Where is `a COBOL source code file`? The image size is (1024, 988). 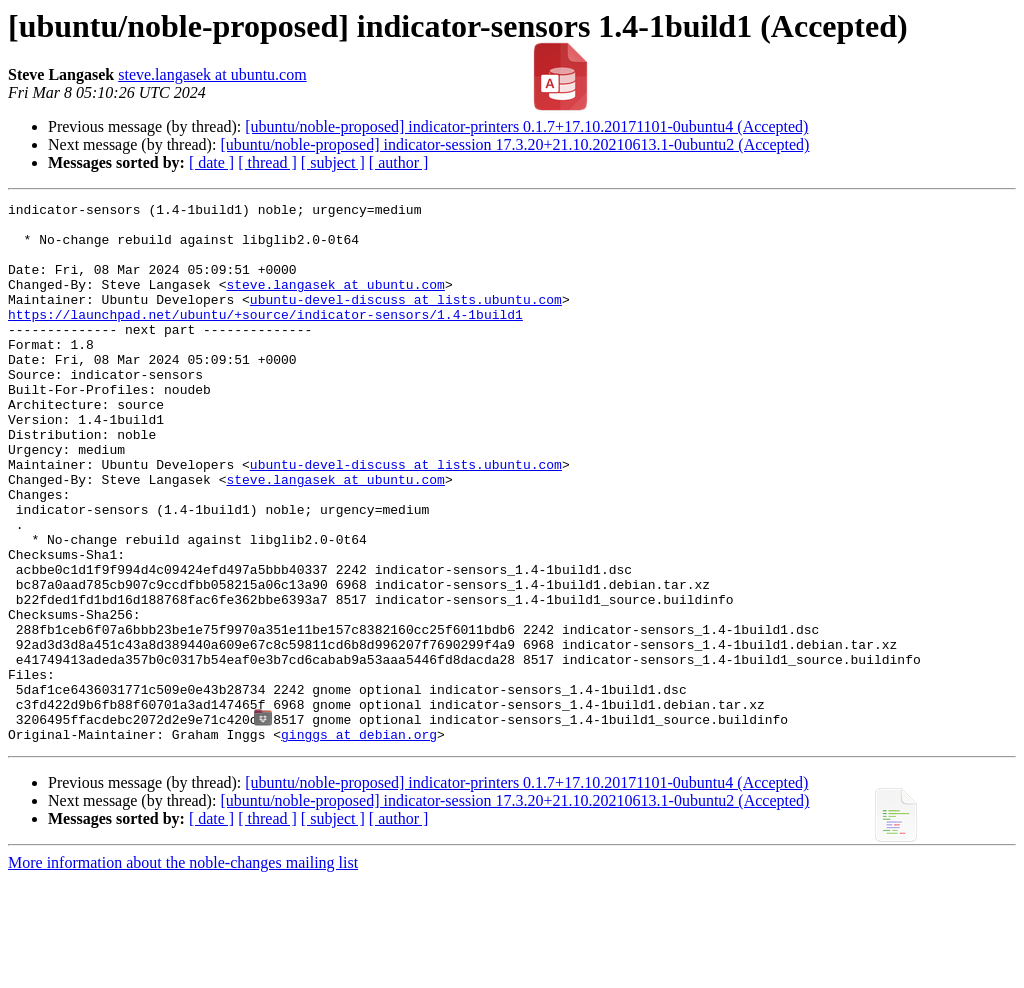
a COBOL source code file is located at coordinates (896, 815).